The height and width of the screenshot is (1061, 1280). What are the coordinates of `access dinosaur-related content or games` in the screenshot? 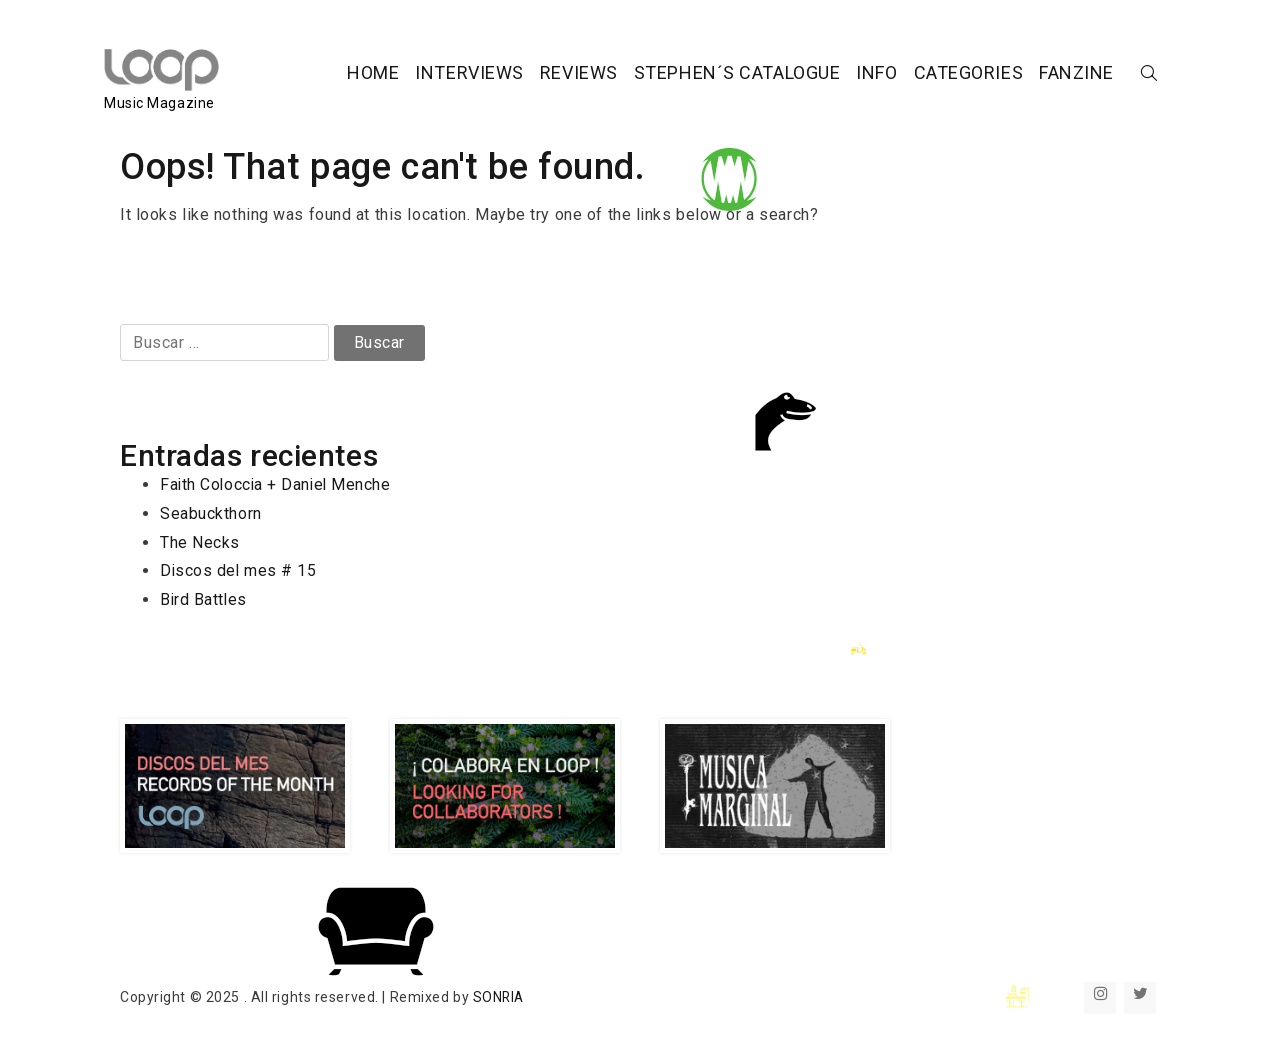 It's located at (786, 419).